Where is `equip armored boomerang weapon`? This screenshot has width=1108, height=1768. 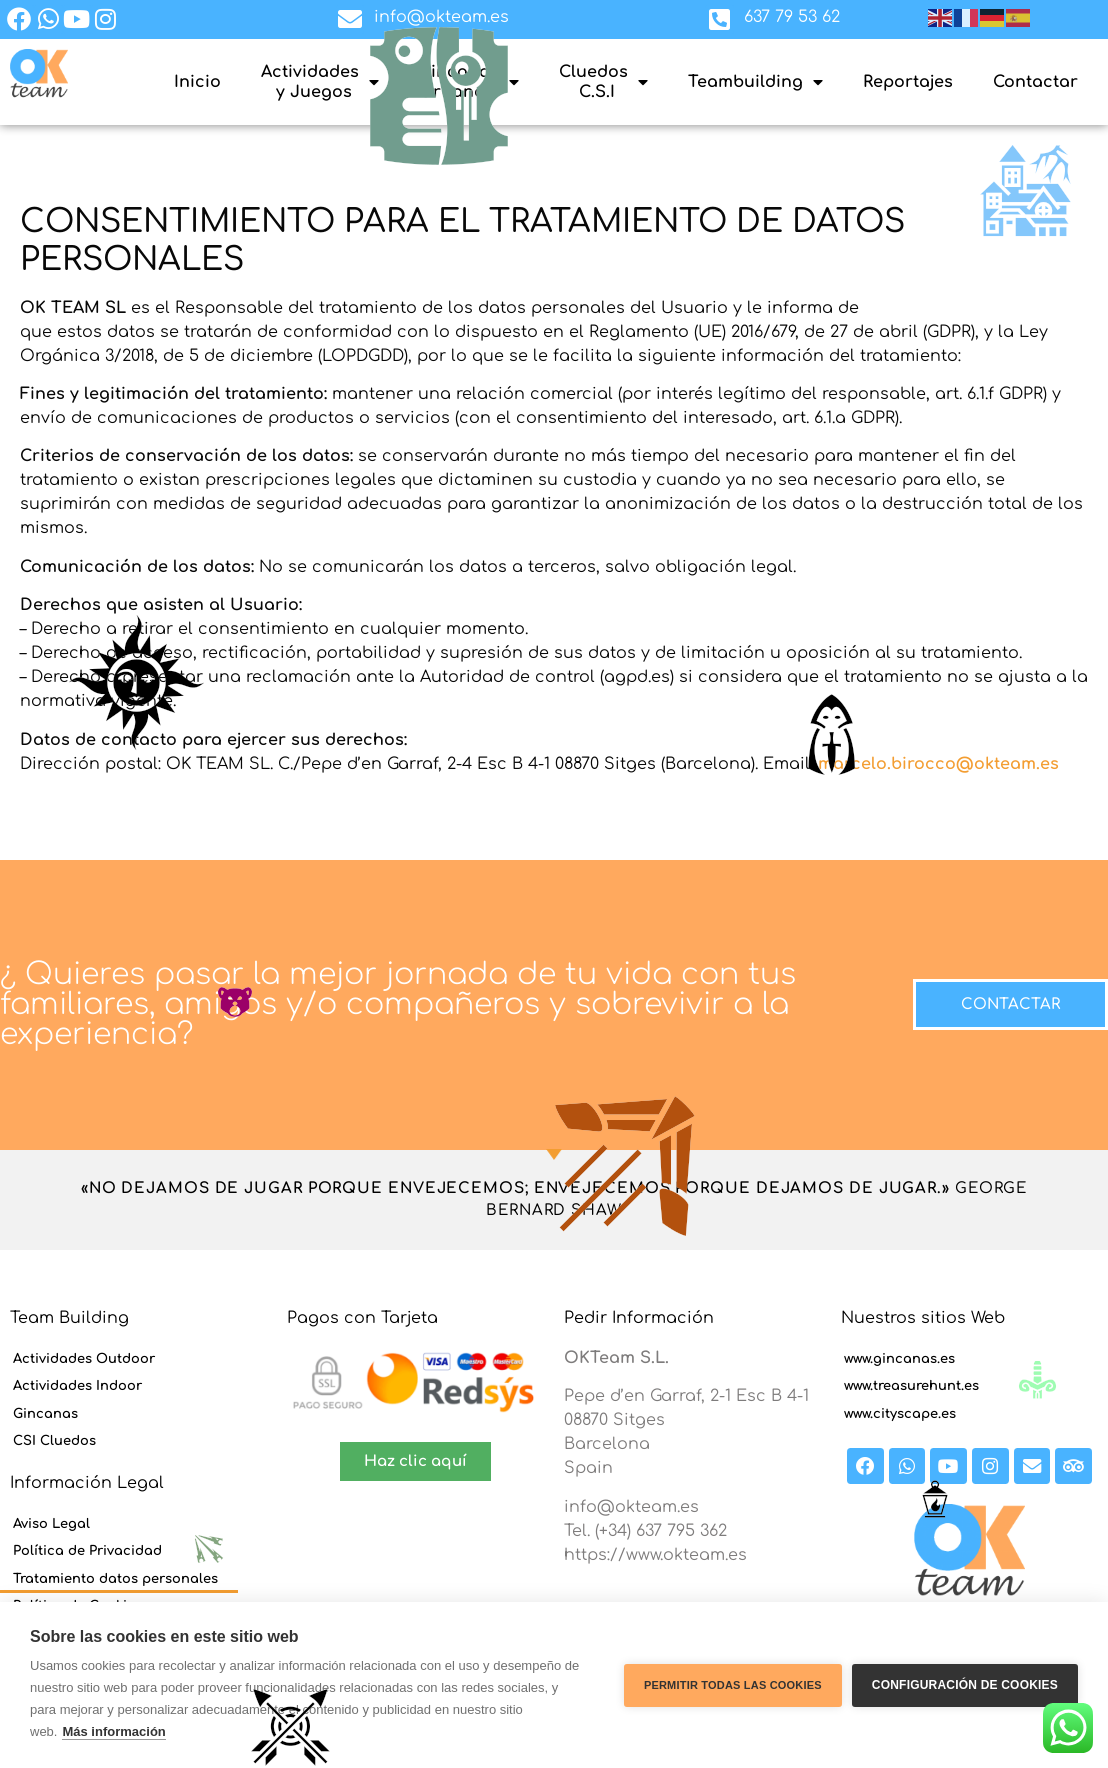
equip armored boomerang weapon is located at coordinates (625, 1166).